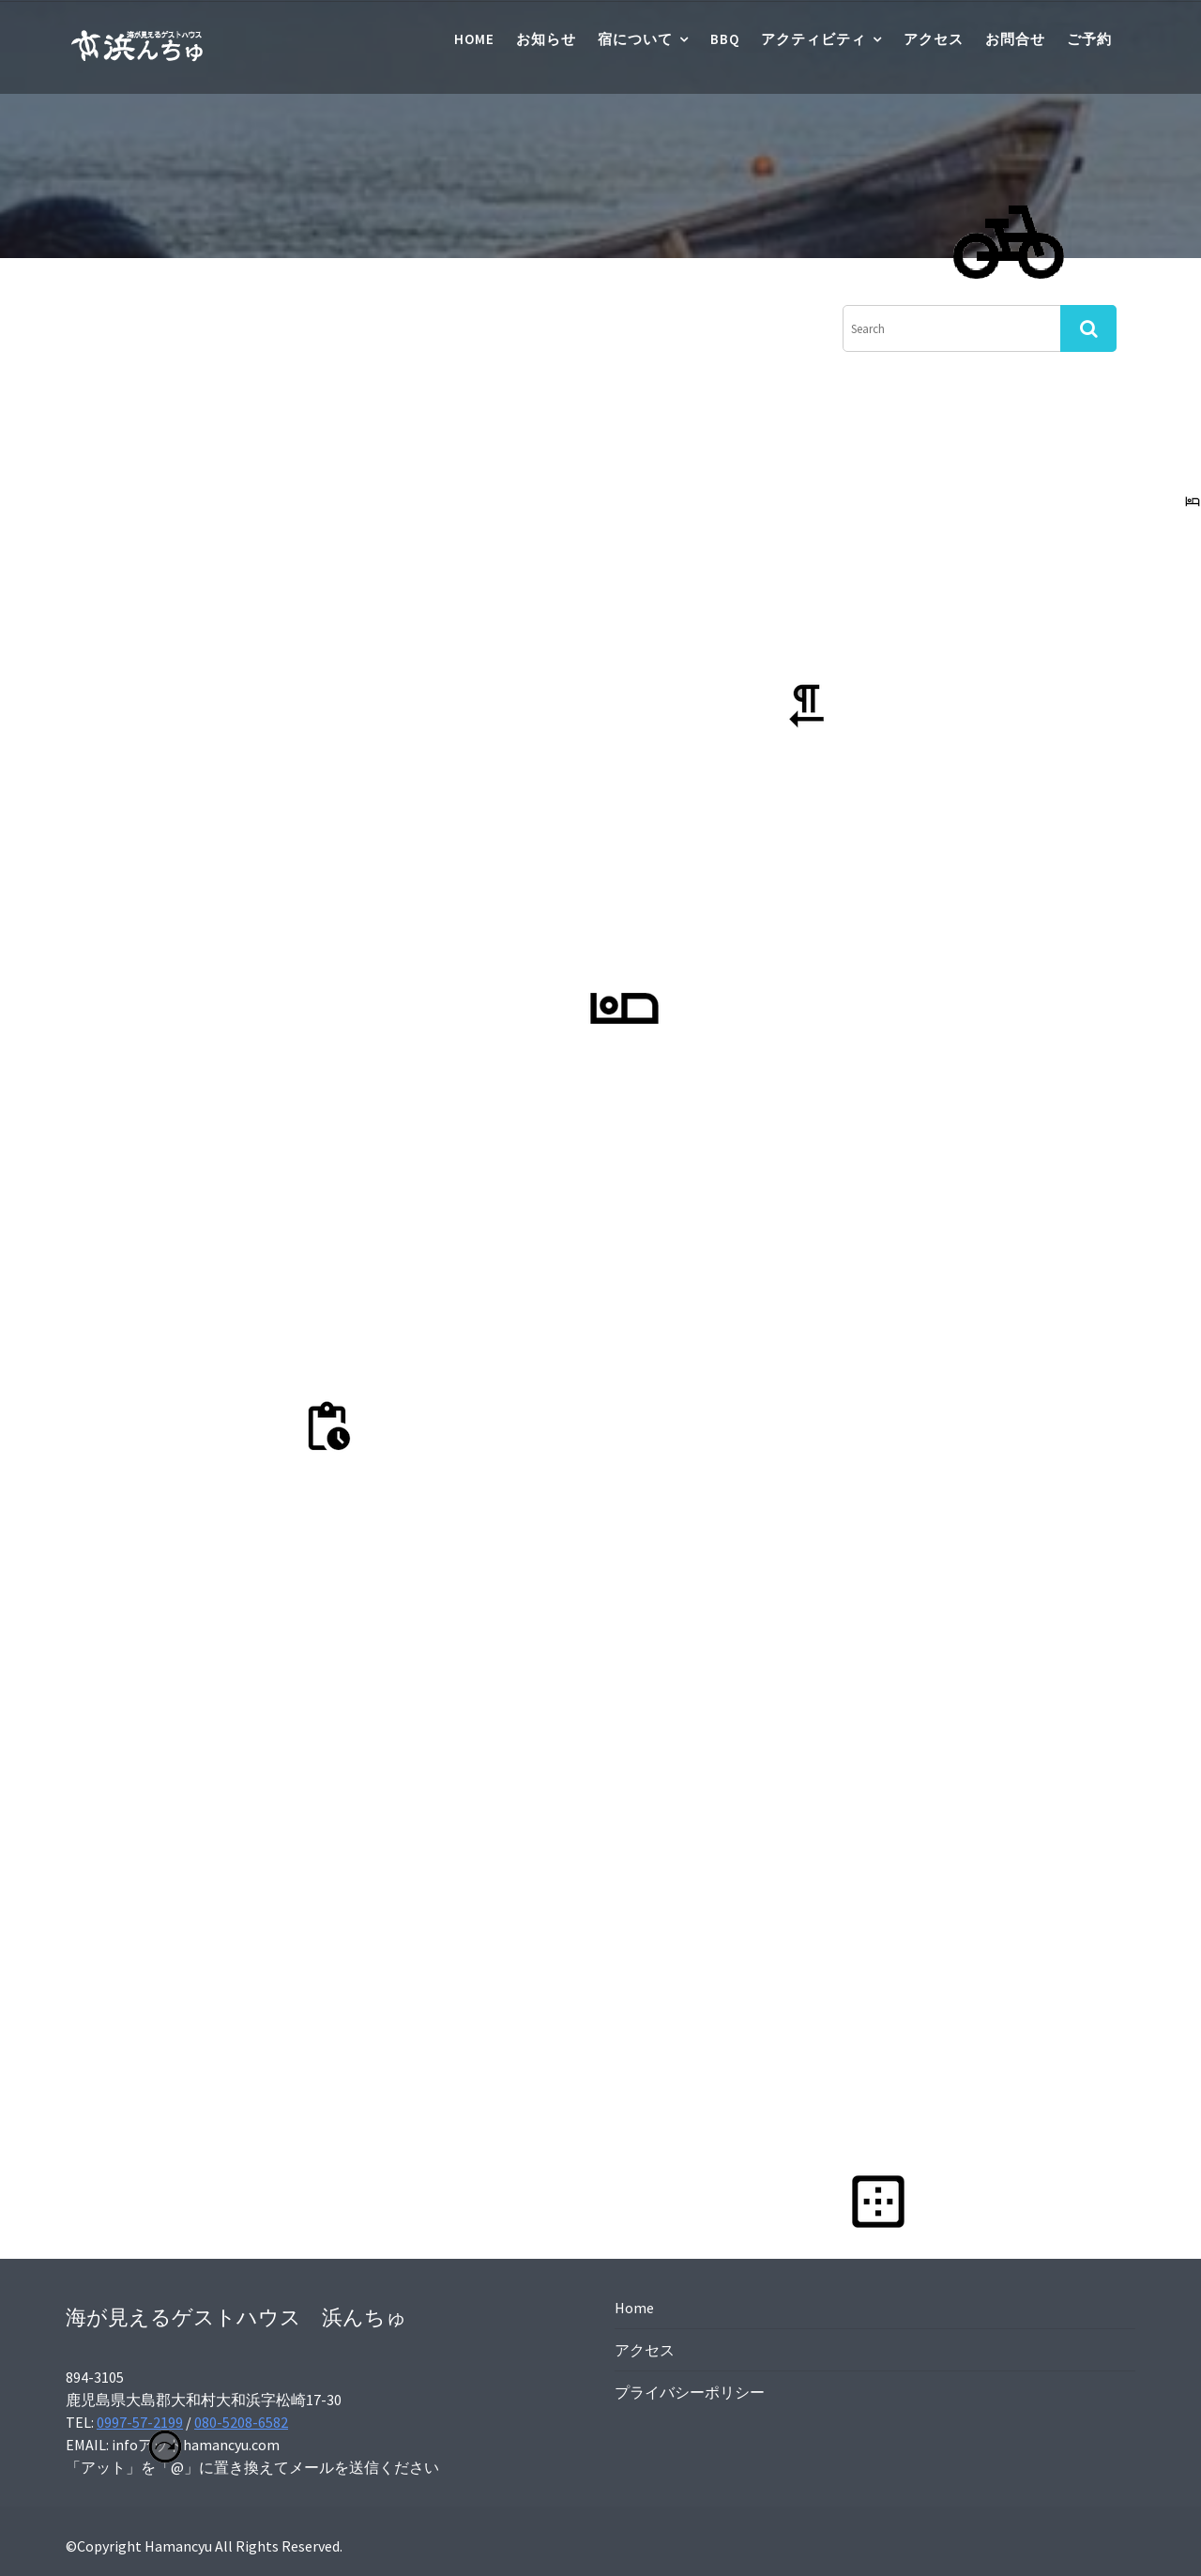  What do you see at coordinates (878, 2202) in the screenshot?
I see `apply outer border to selected cells` at bounding box center [878, 2202].